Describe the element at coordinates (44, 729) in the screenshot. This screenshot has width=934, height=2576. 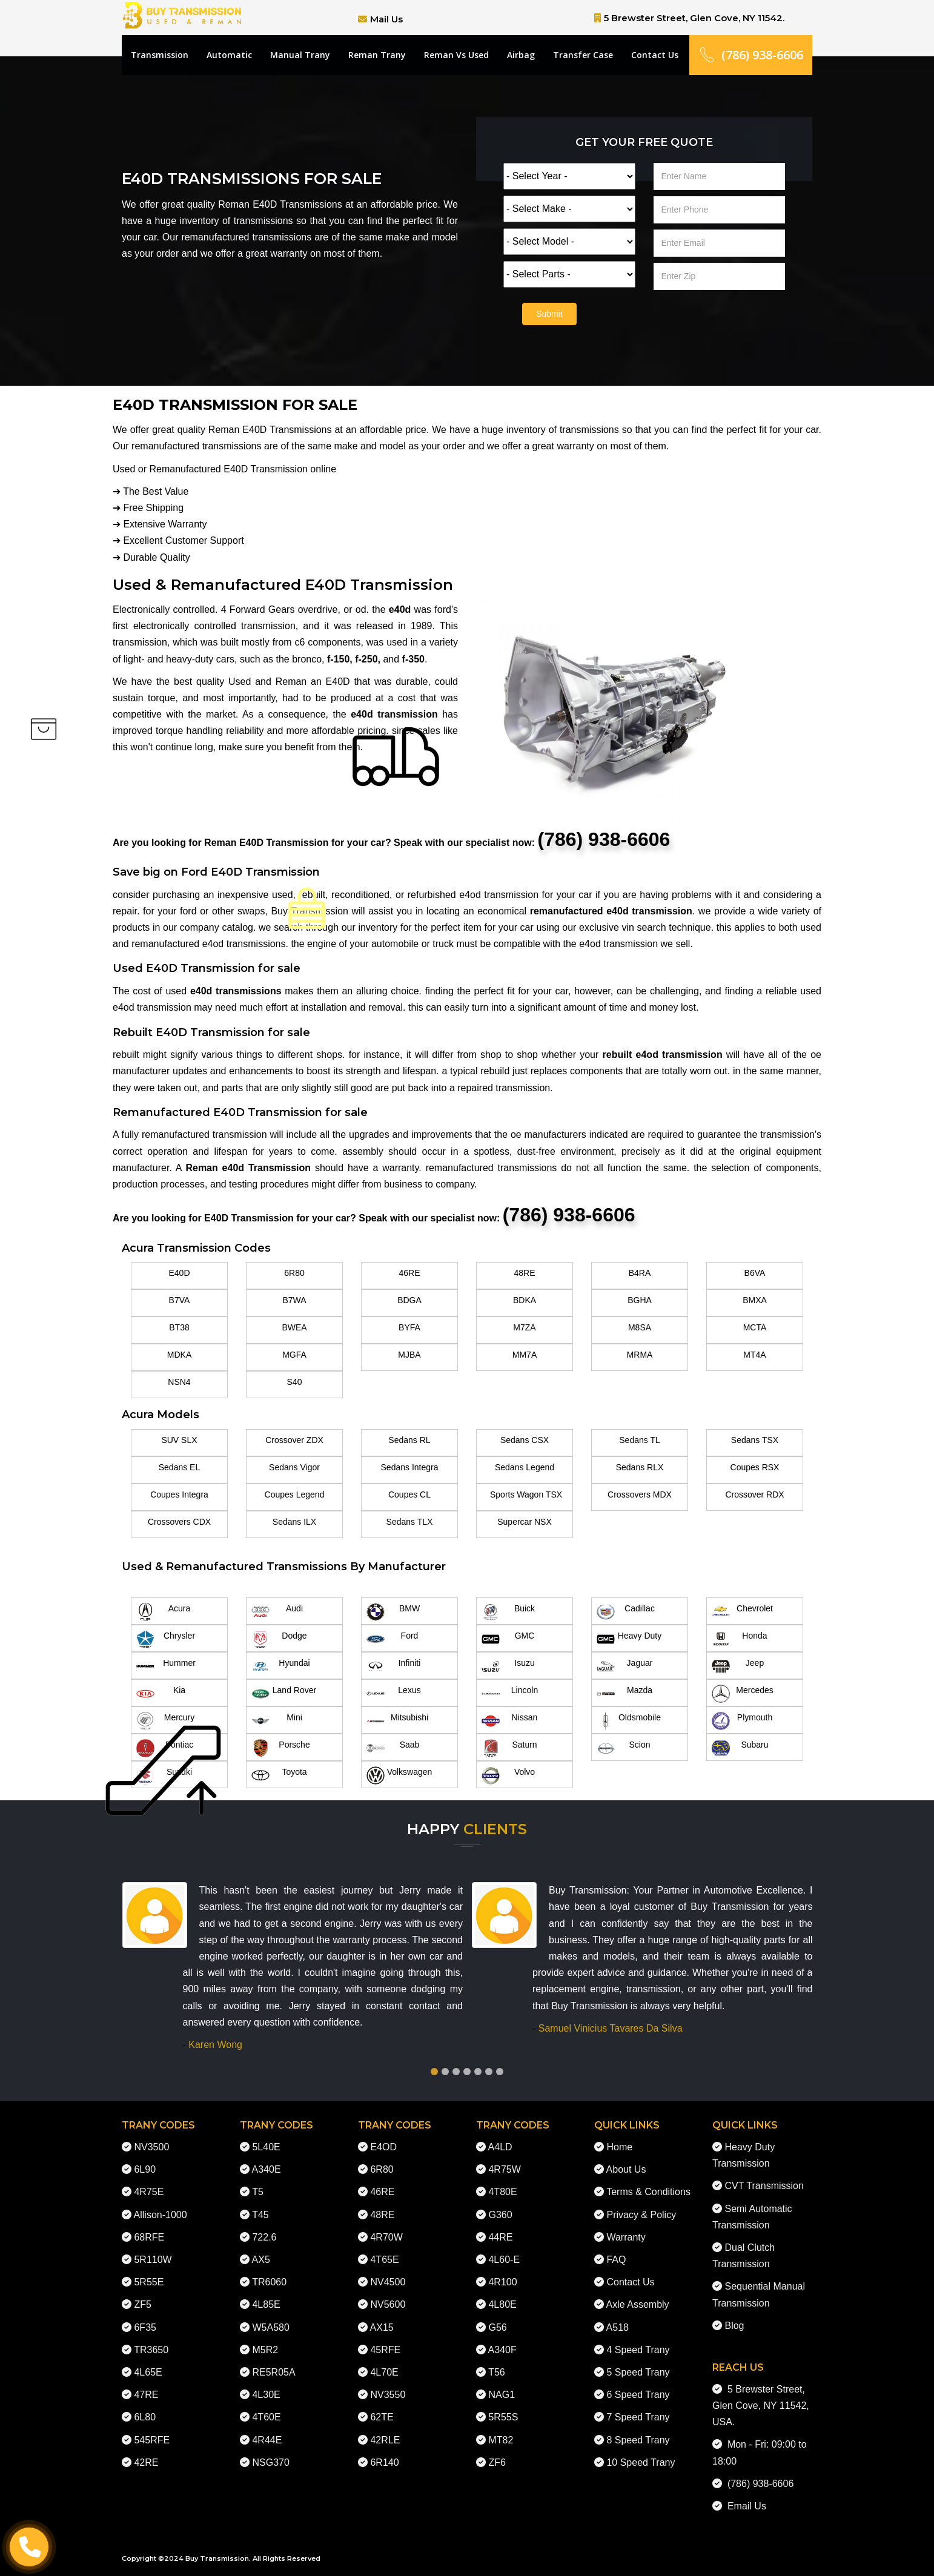
I see `view your shopping bag` at that location.